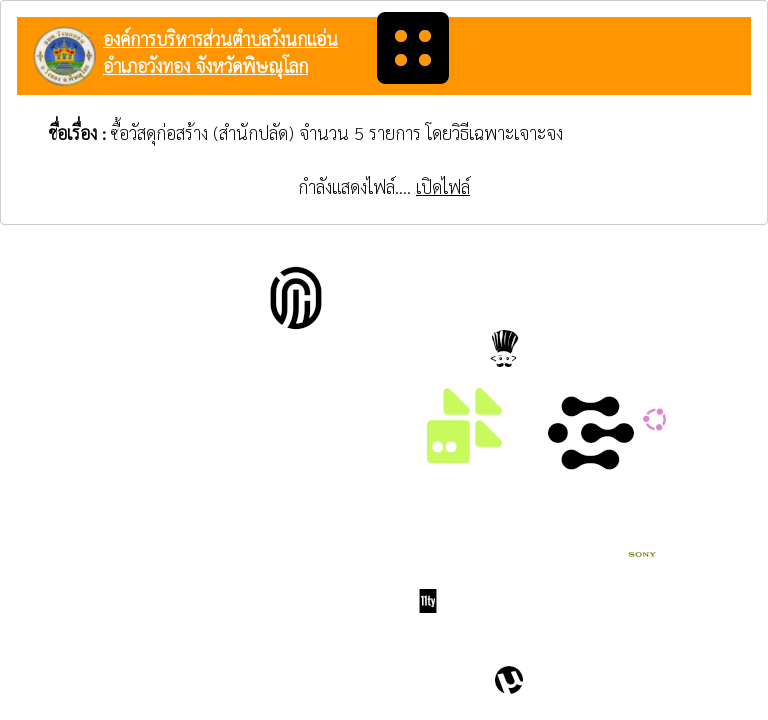 This screenshot has height=720, width=768. What do you see at coordinates (509, 680) in the screenshot?
I see `open µTorrent application` at bounding box center [509, 680].